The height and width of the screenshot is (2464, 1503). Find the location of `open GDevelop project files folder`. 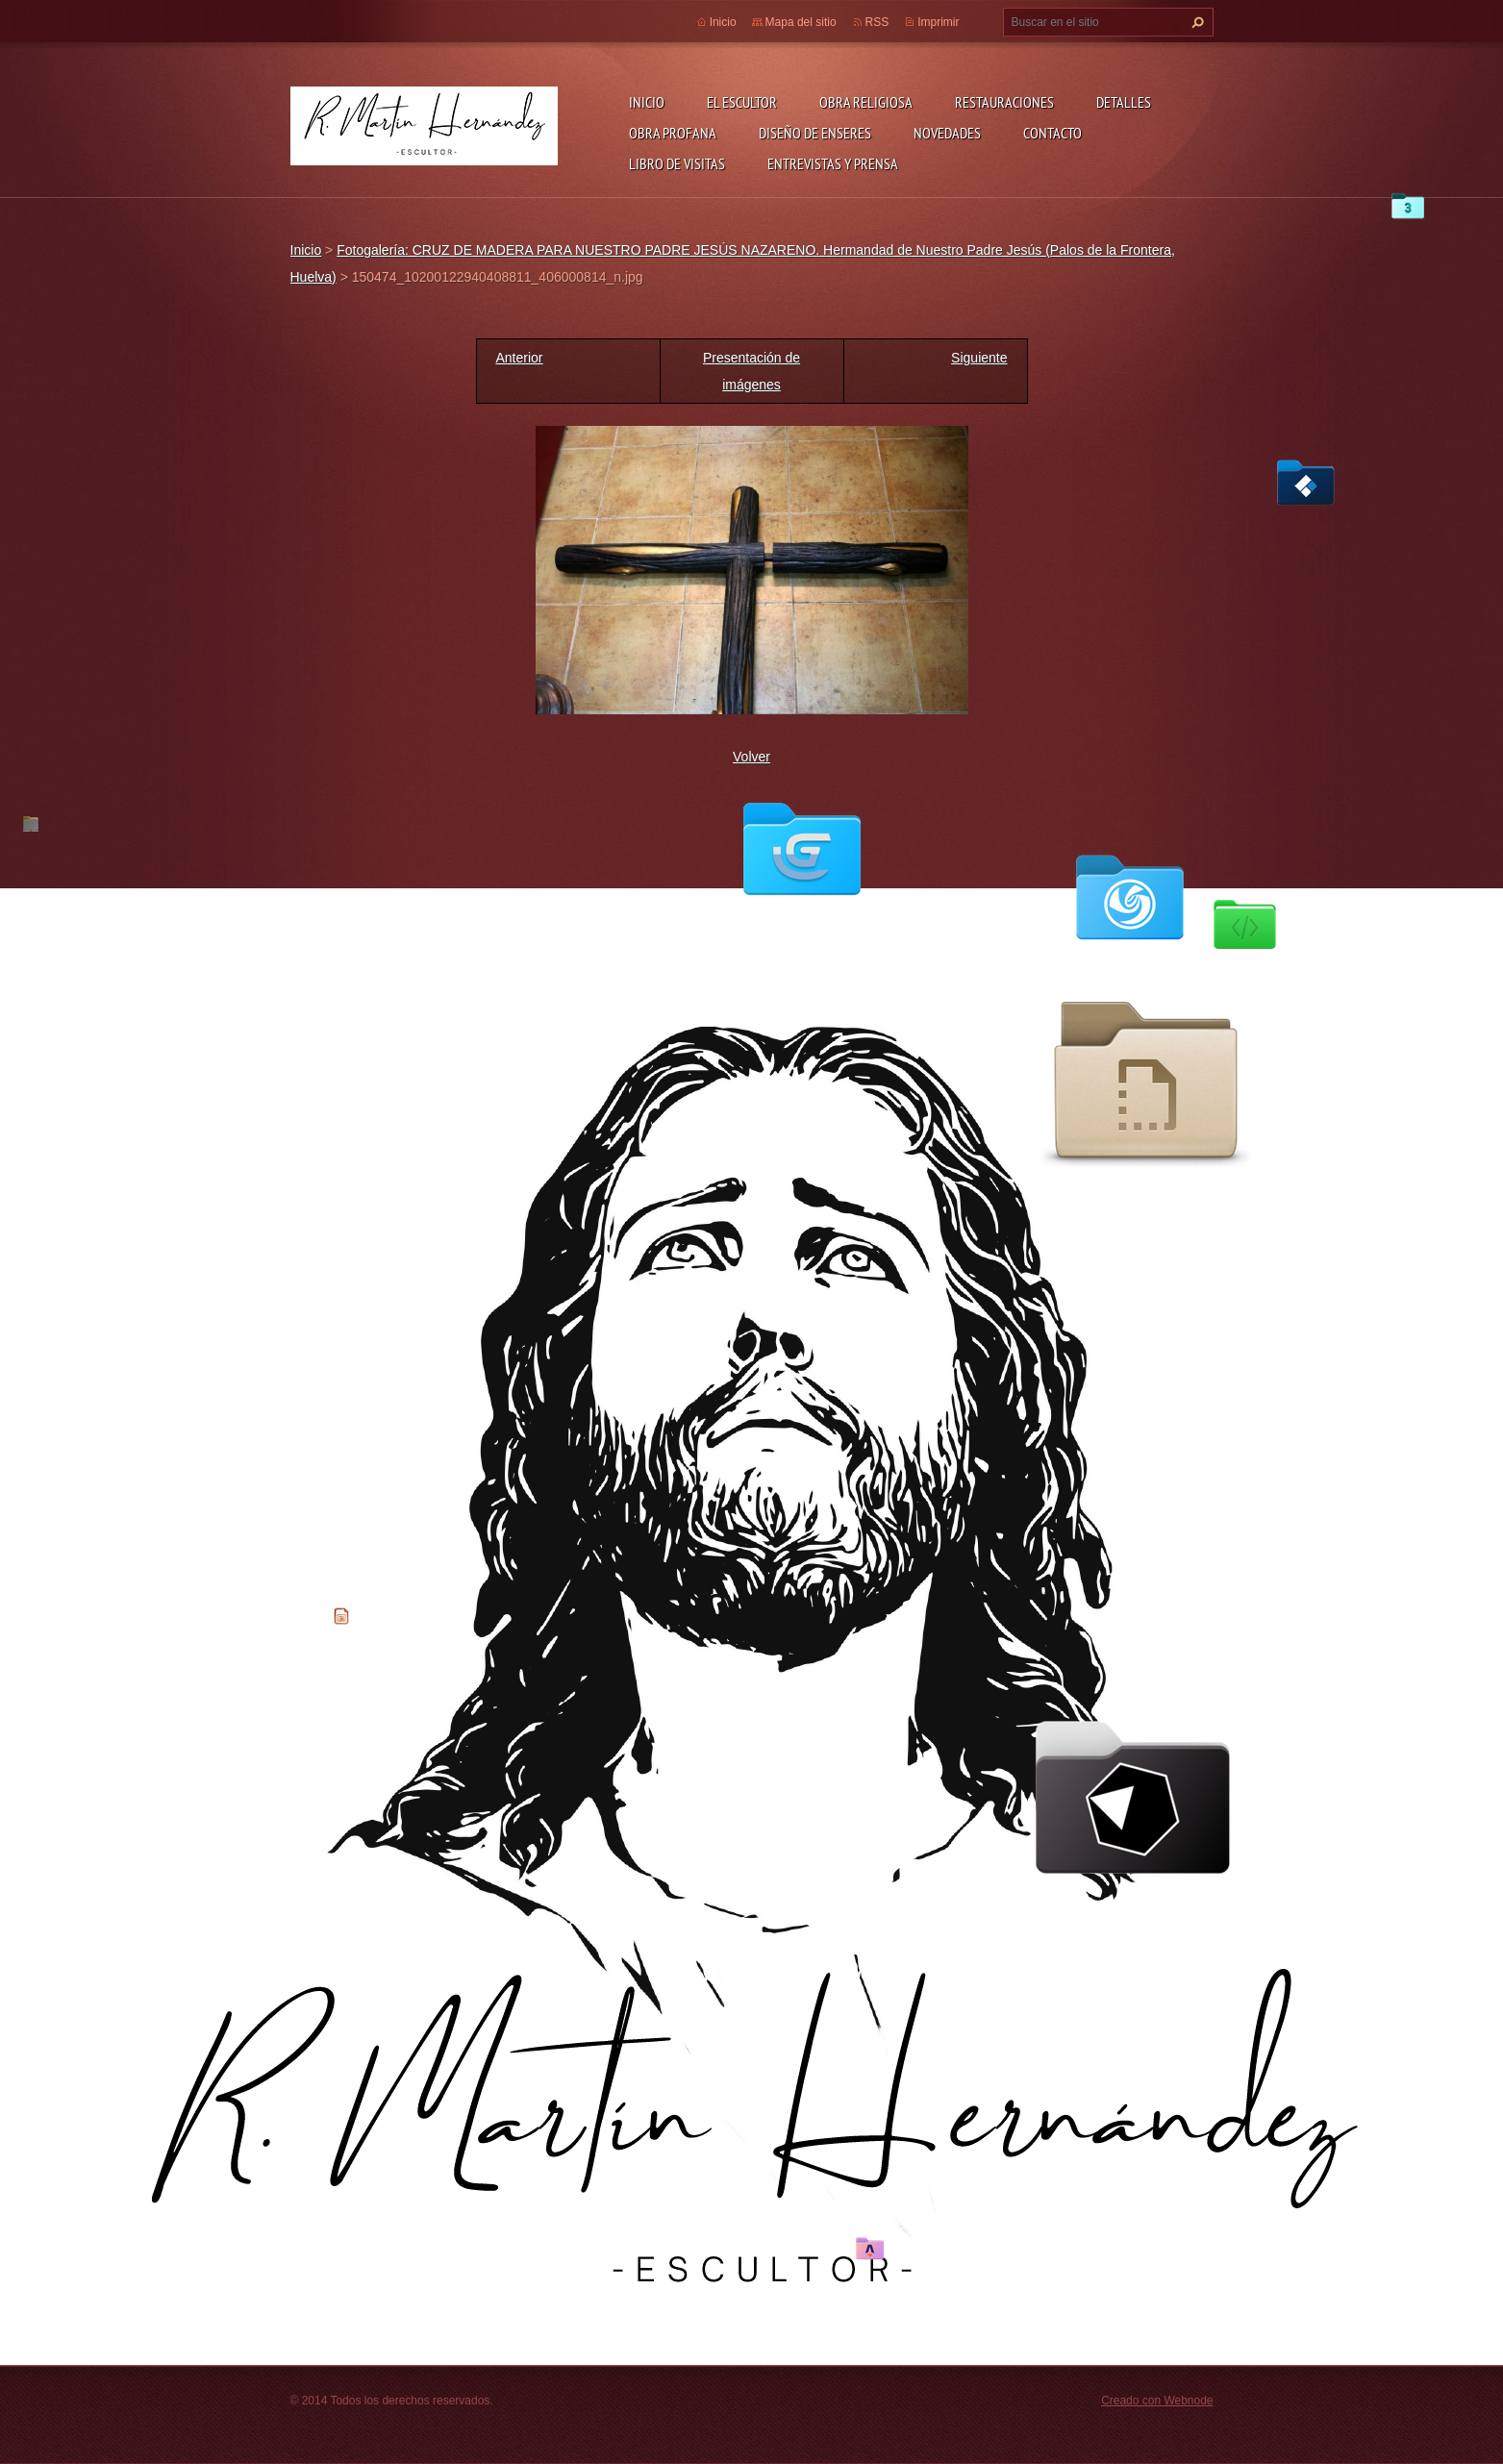

open GDevelop project files folder is located at coordinates (801, 852).